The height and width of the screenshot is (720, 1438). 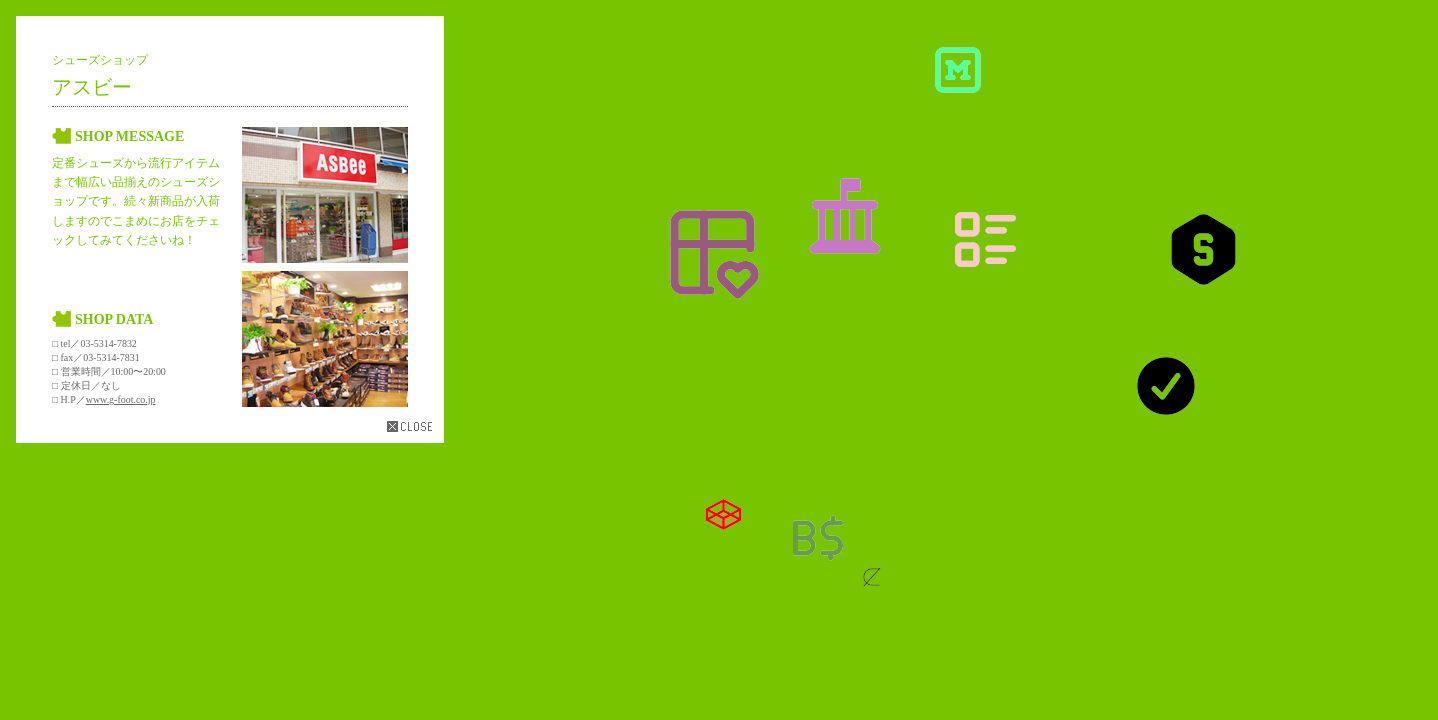 I want to click on open CodePen profile or projects, so click(x=723, y=514).